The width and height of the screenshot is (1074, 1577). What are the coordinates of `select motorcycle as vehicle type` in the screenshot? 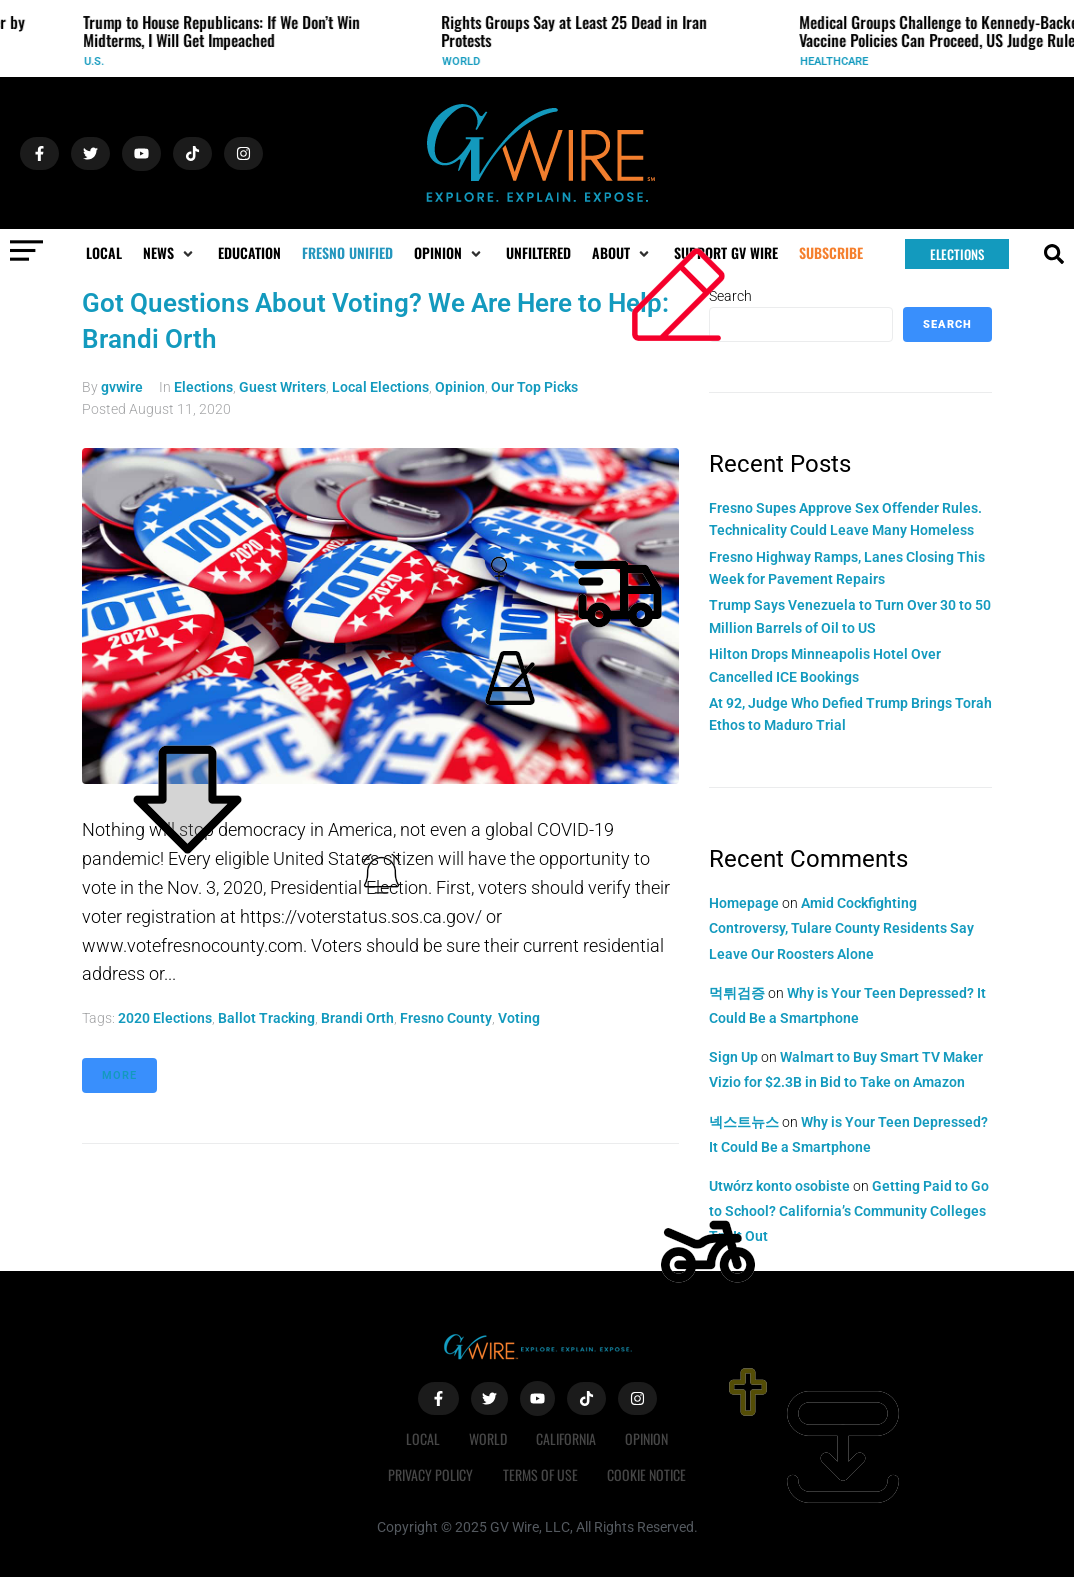 It's located at (708, 1253).